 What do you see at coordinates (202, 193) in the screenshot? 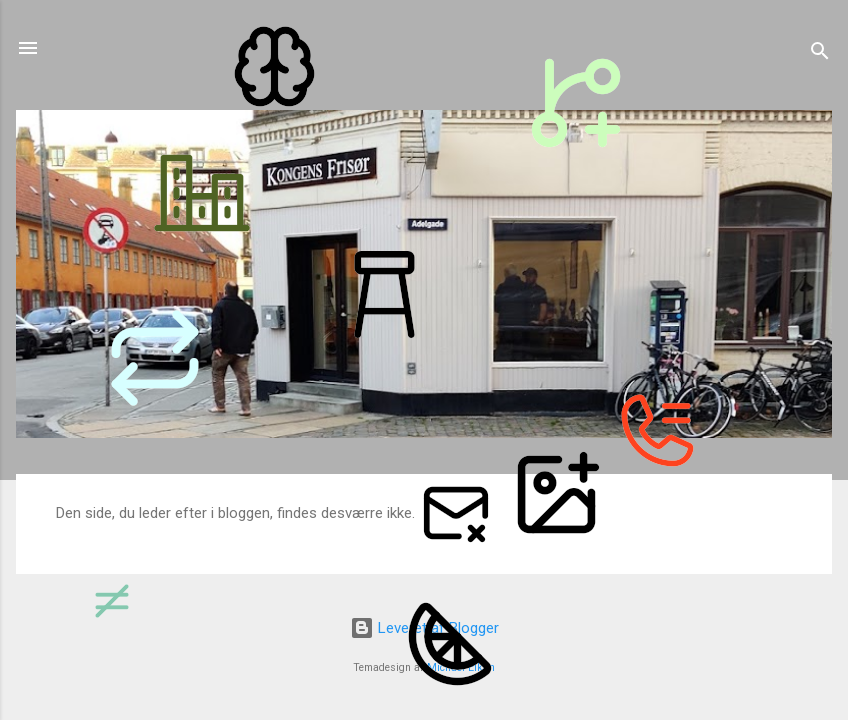
I see `view city or urban locations` at bounding box center [202, 193].